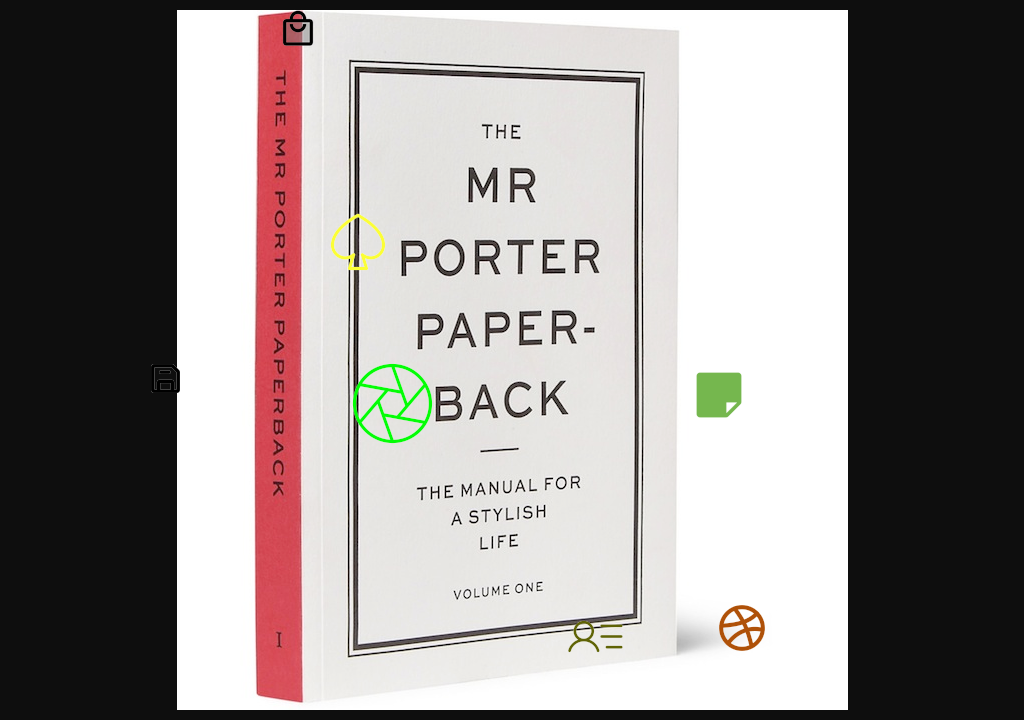  I want to click on view user directory or contact list, so click(594, 636).